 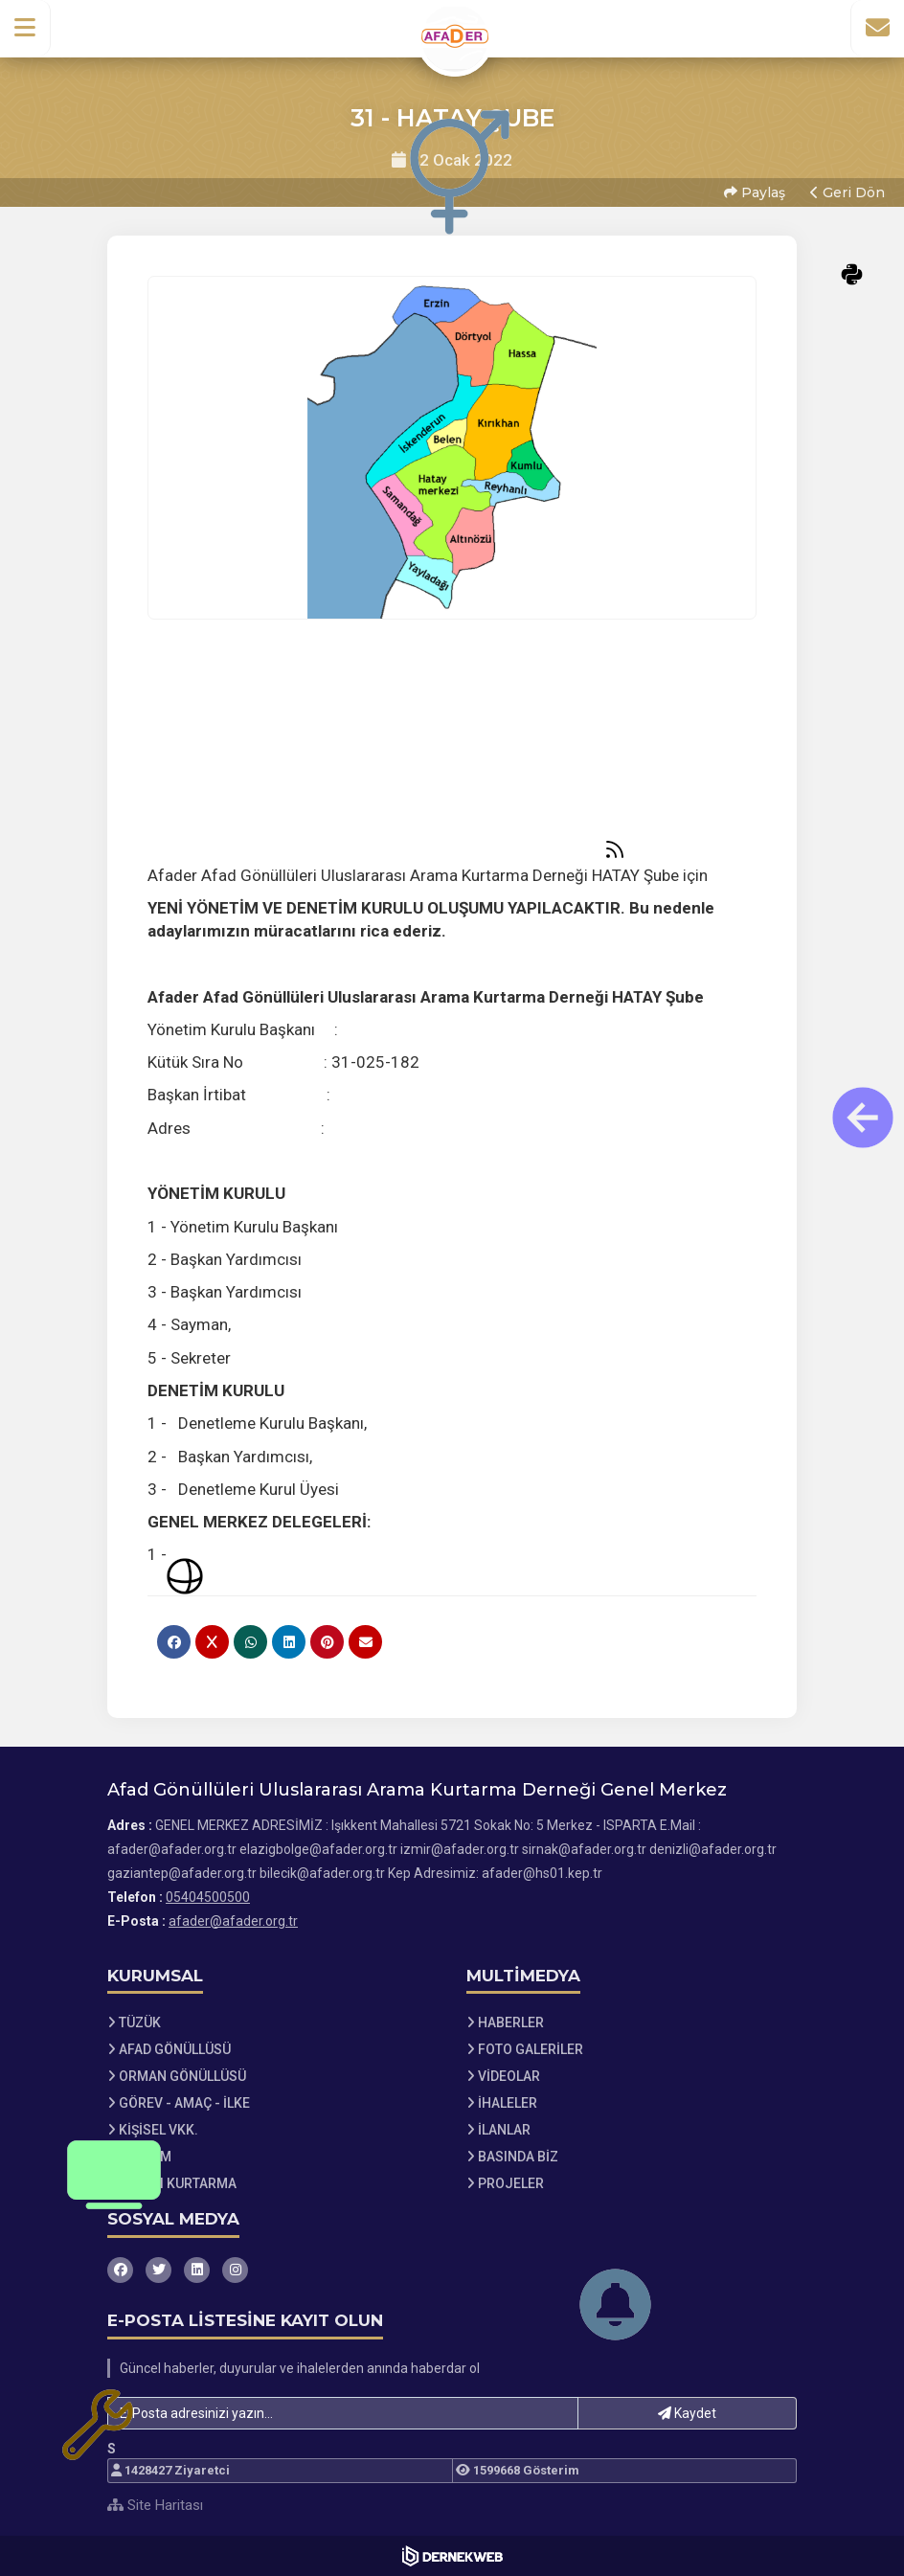 What do you see at coordinates (185, 1576) in the screenshot?
I see `access global or worldwide settings` at bounding box center [185, 1576].